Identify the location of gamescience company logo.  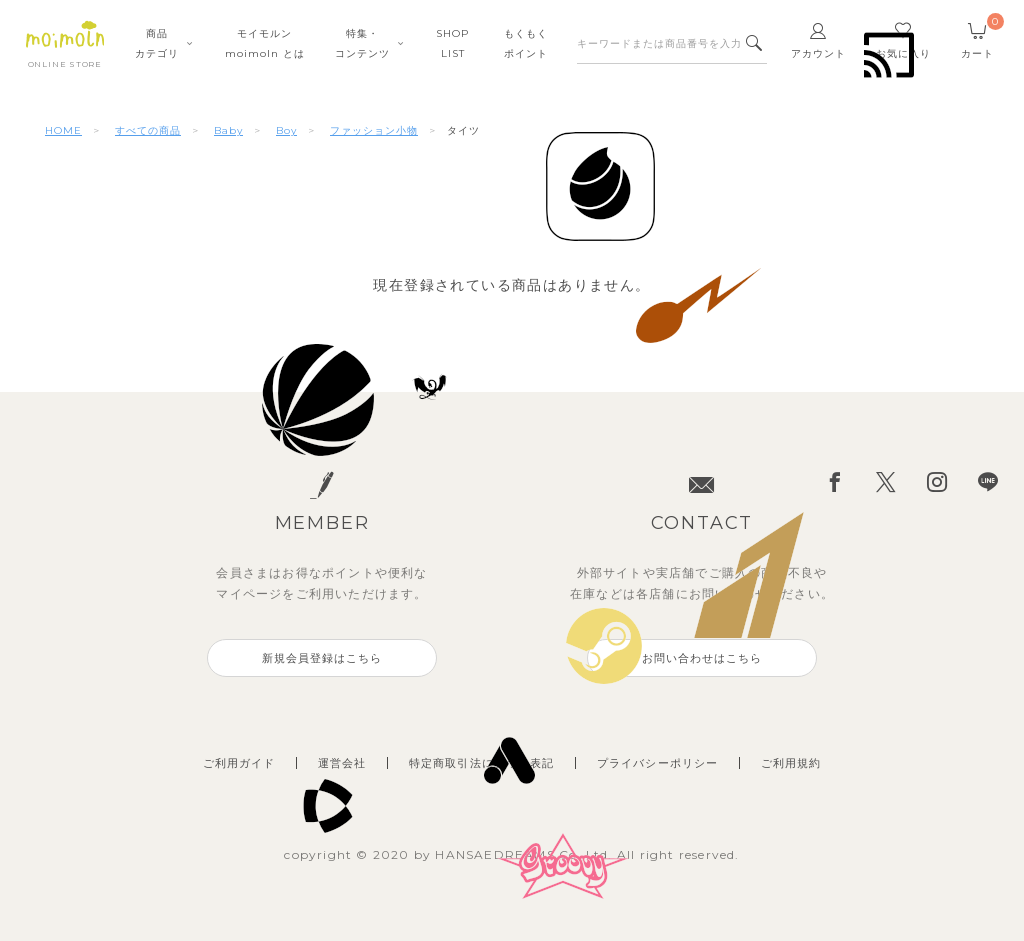
(698, 305).